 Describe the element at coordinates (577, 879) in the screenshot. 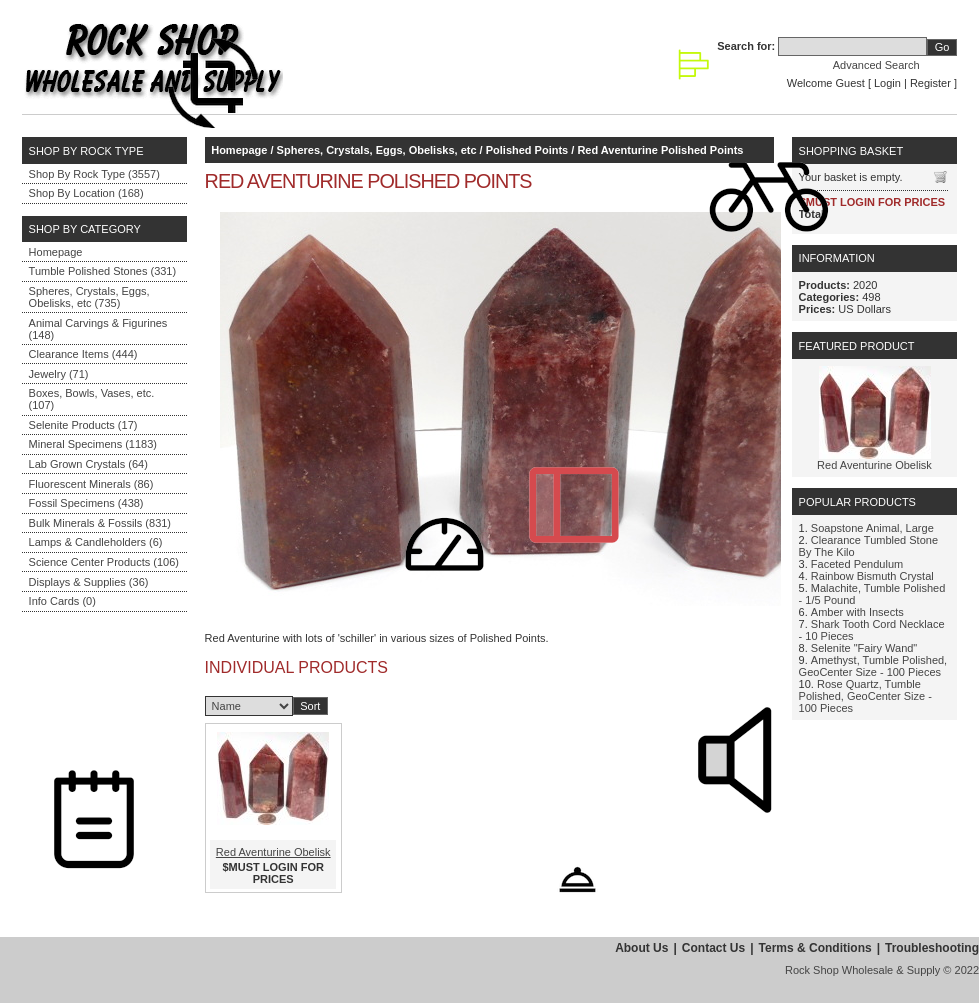

I see `request room service or hotel amenities` at that location.